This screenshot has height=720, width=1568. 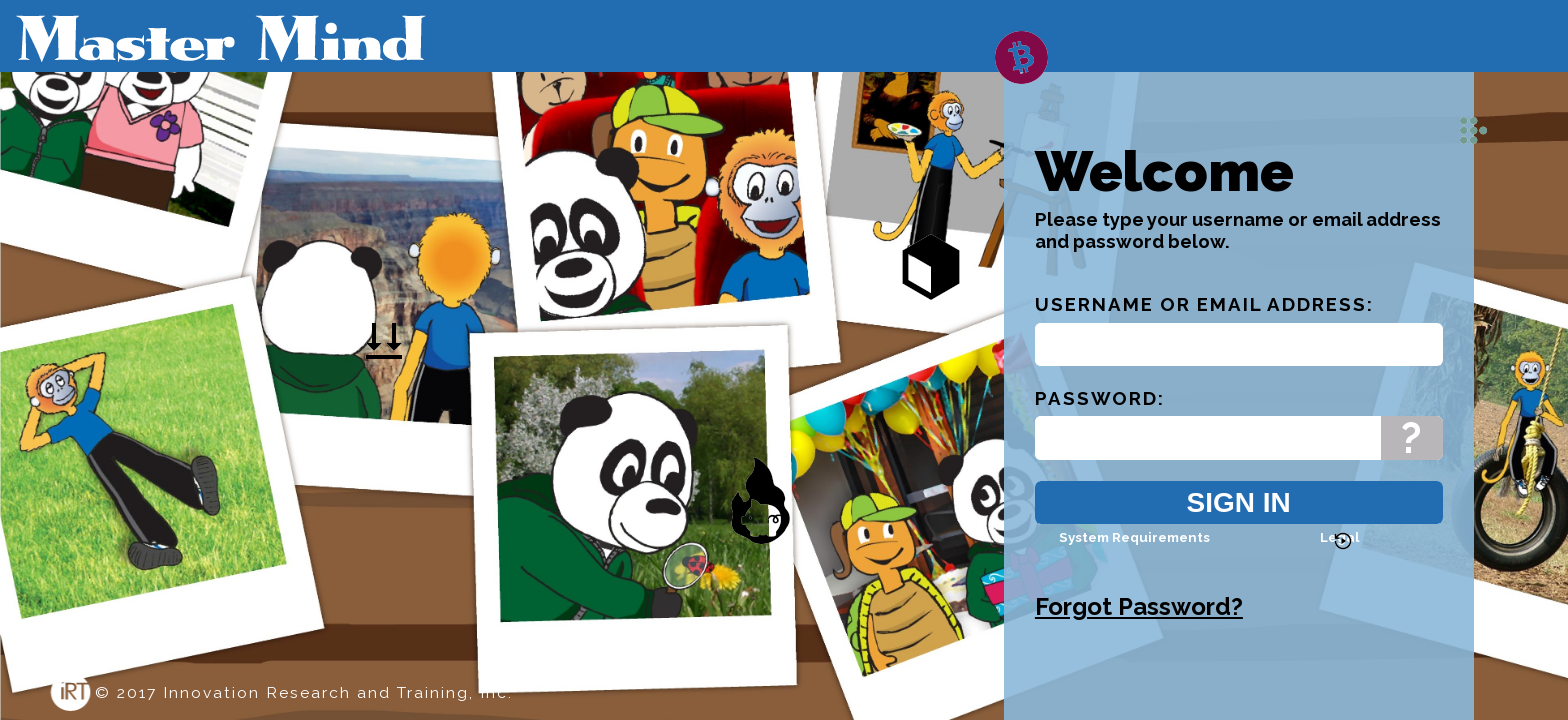 I want to click on open the mubi streaming app, so click(x=1473, y=130).